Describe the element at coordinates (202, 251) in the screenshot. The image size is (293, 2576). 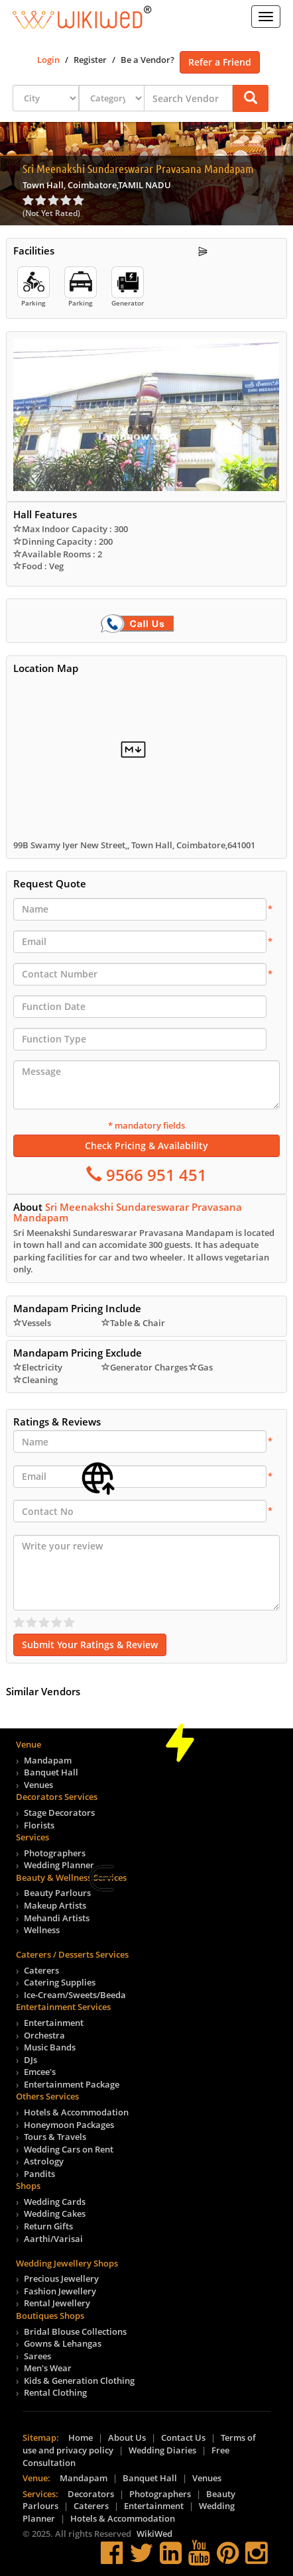
I see `flip image vertically` at that location.